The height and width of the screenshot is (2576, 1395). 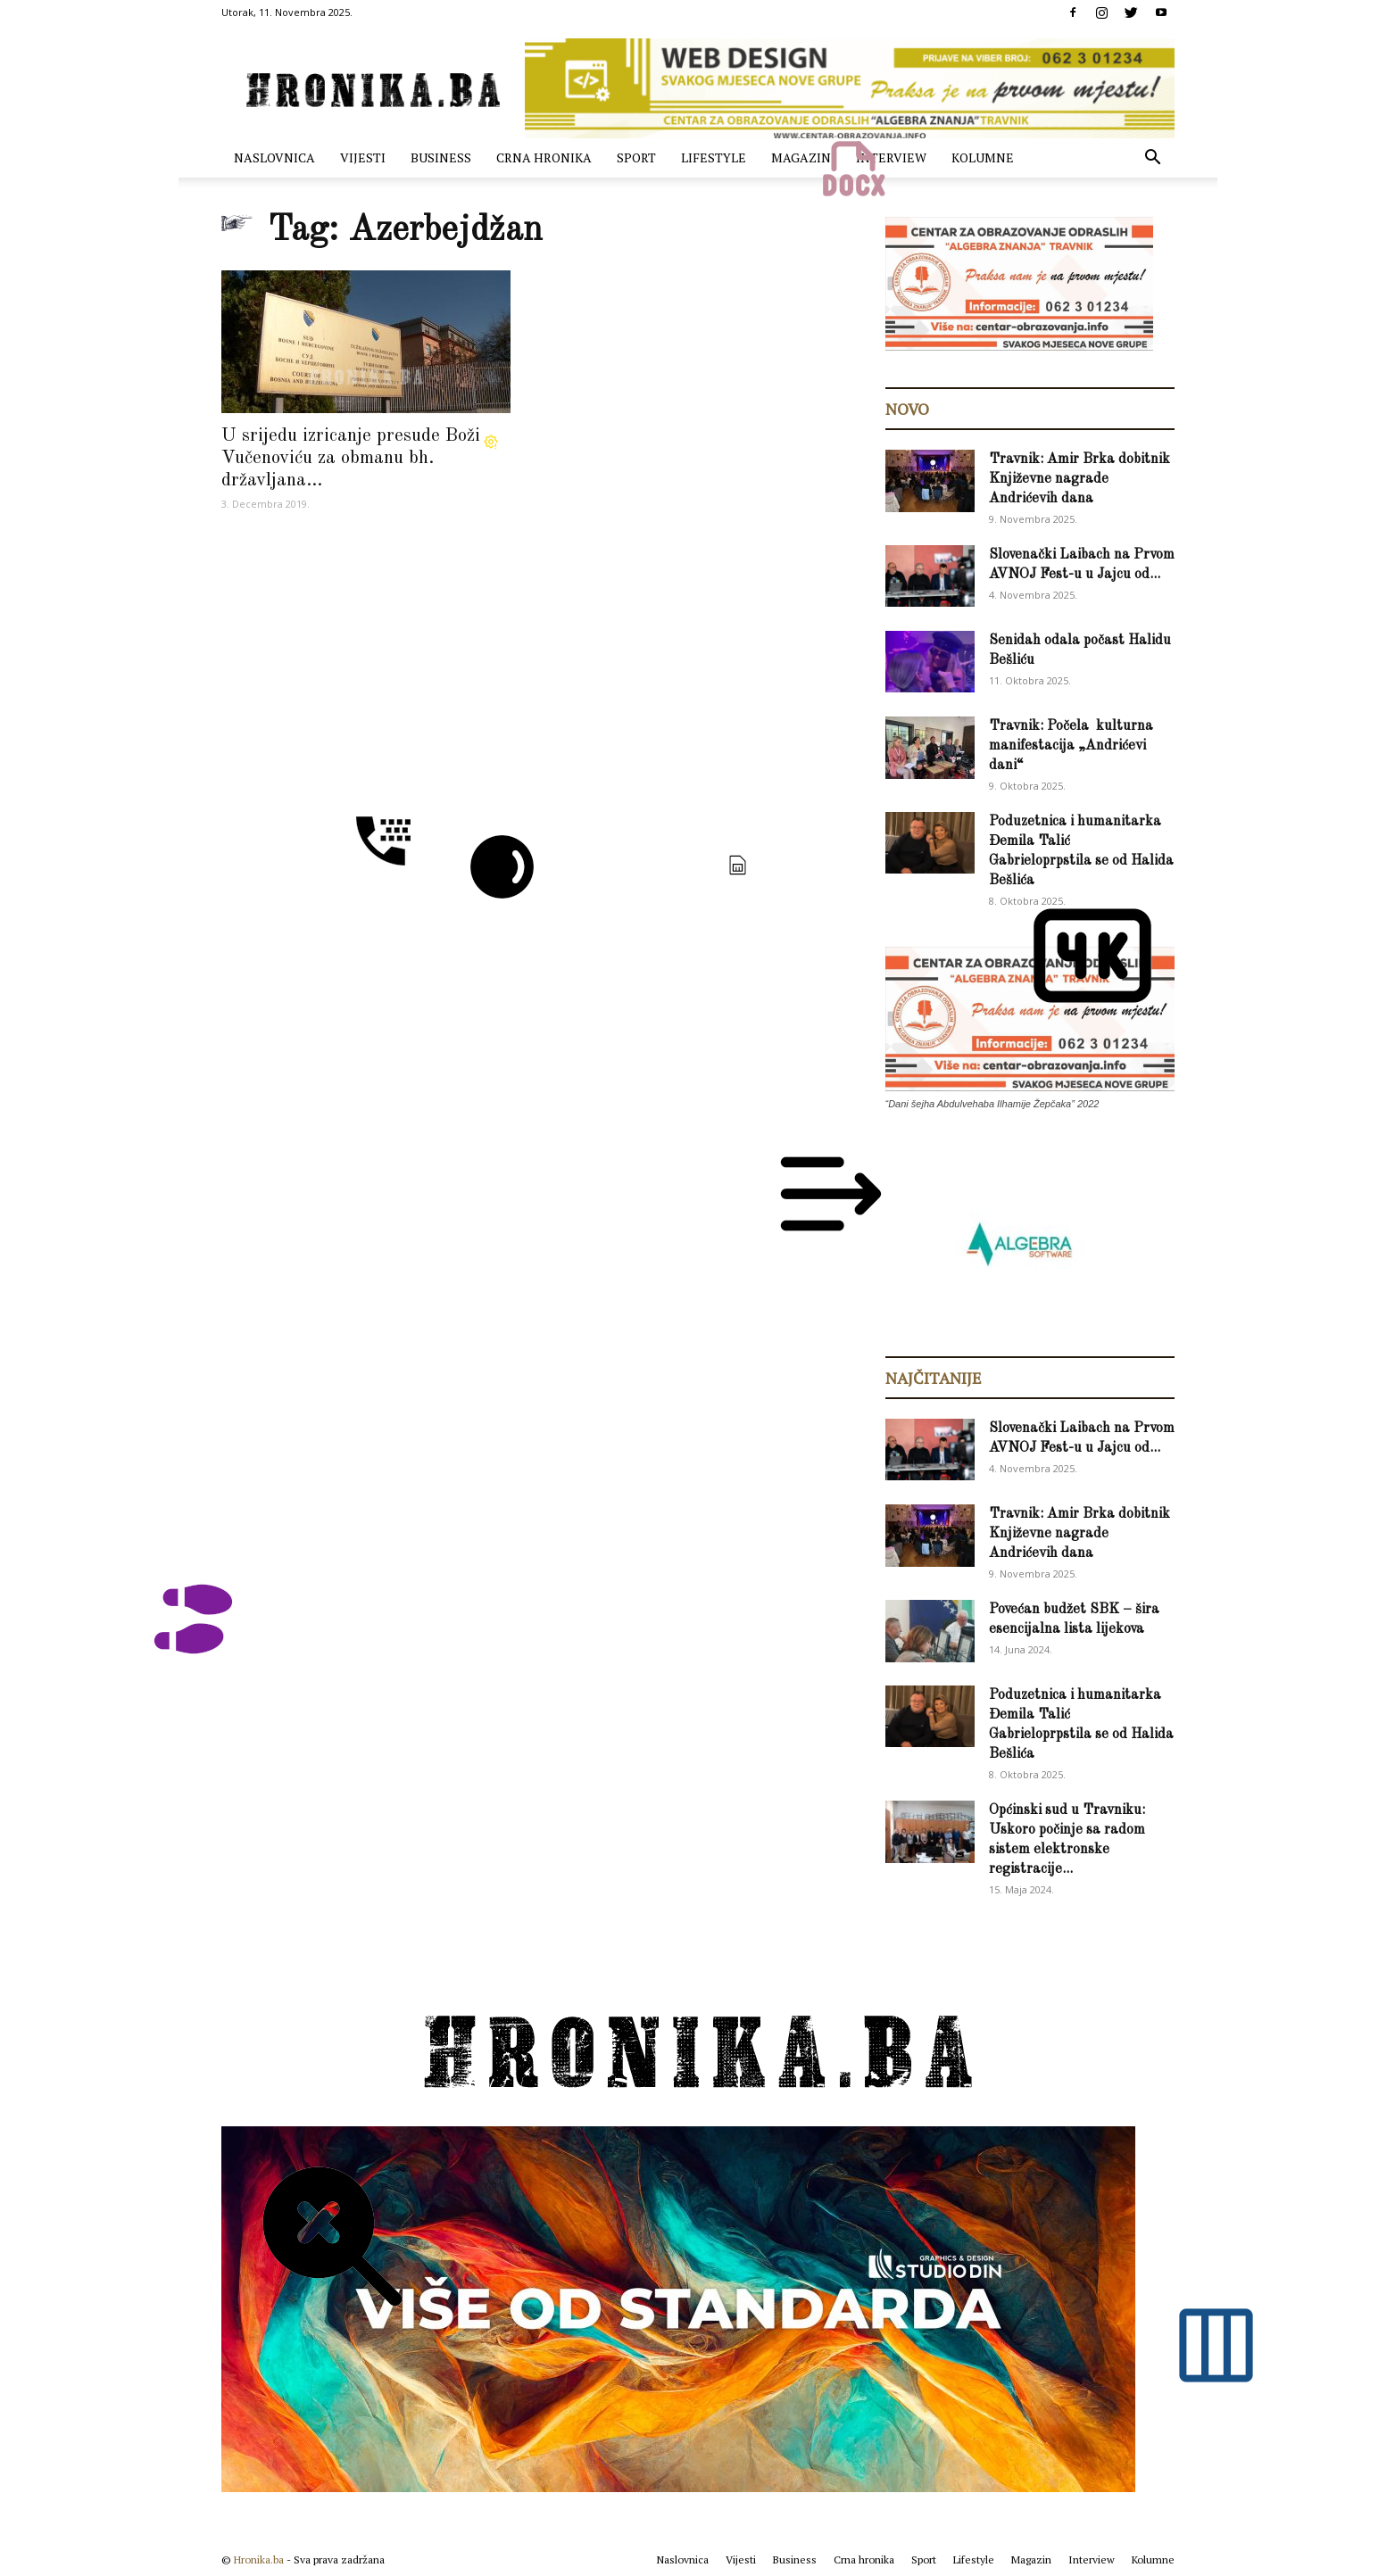 What do you see at coordinates (828, 1194) in the screenshot?
I see `disable text wrapping in editor` at bounding box center [828, 1194].